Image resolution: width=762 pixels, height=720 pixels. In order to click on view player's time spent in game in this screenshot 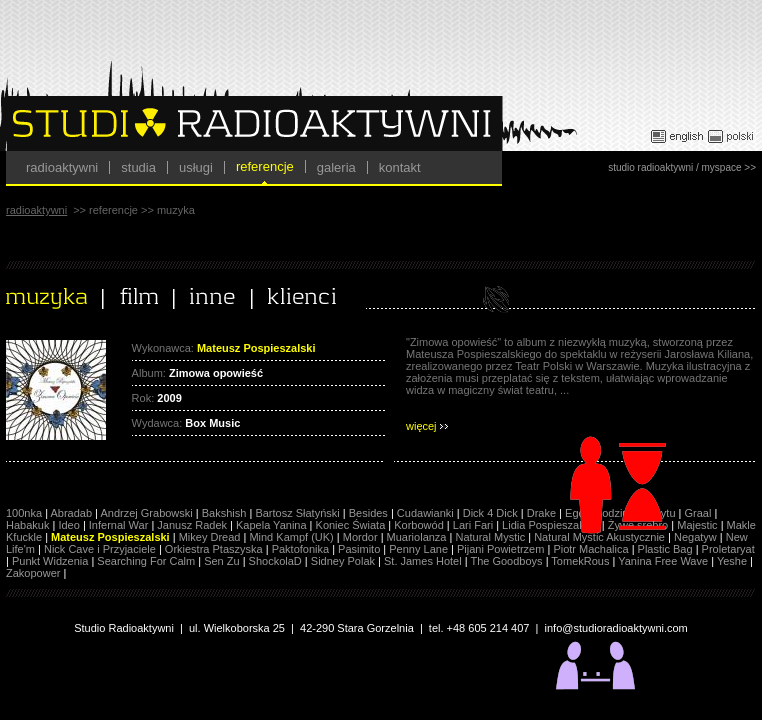, I will do `click(618, 485)`.